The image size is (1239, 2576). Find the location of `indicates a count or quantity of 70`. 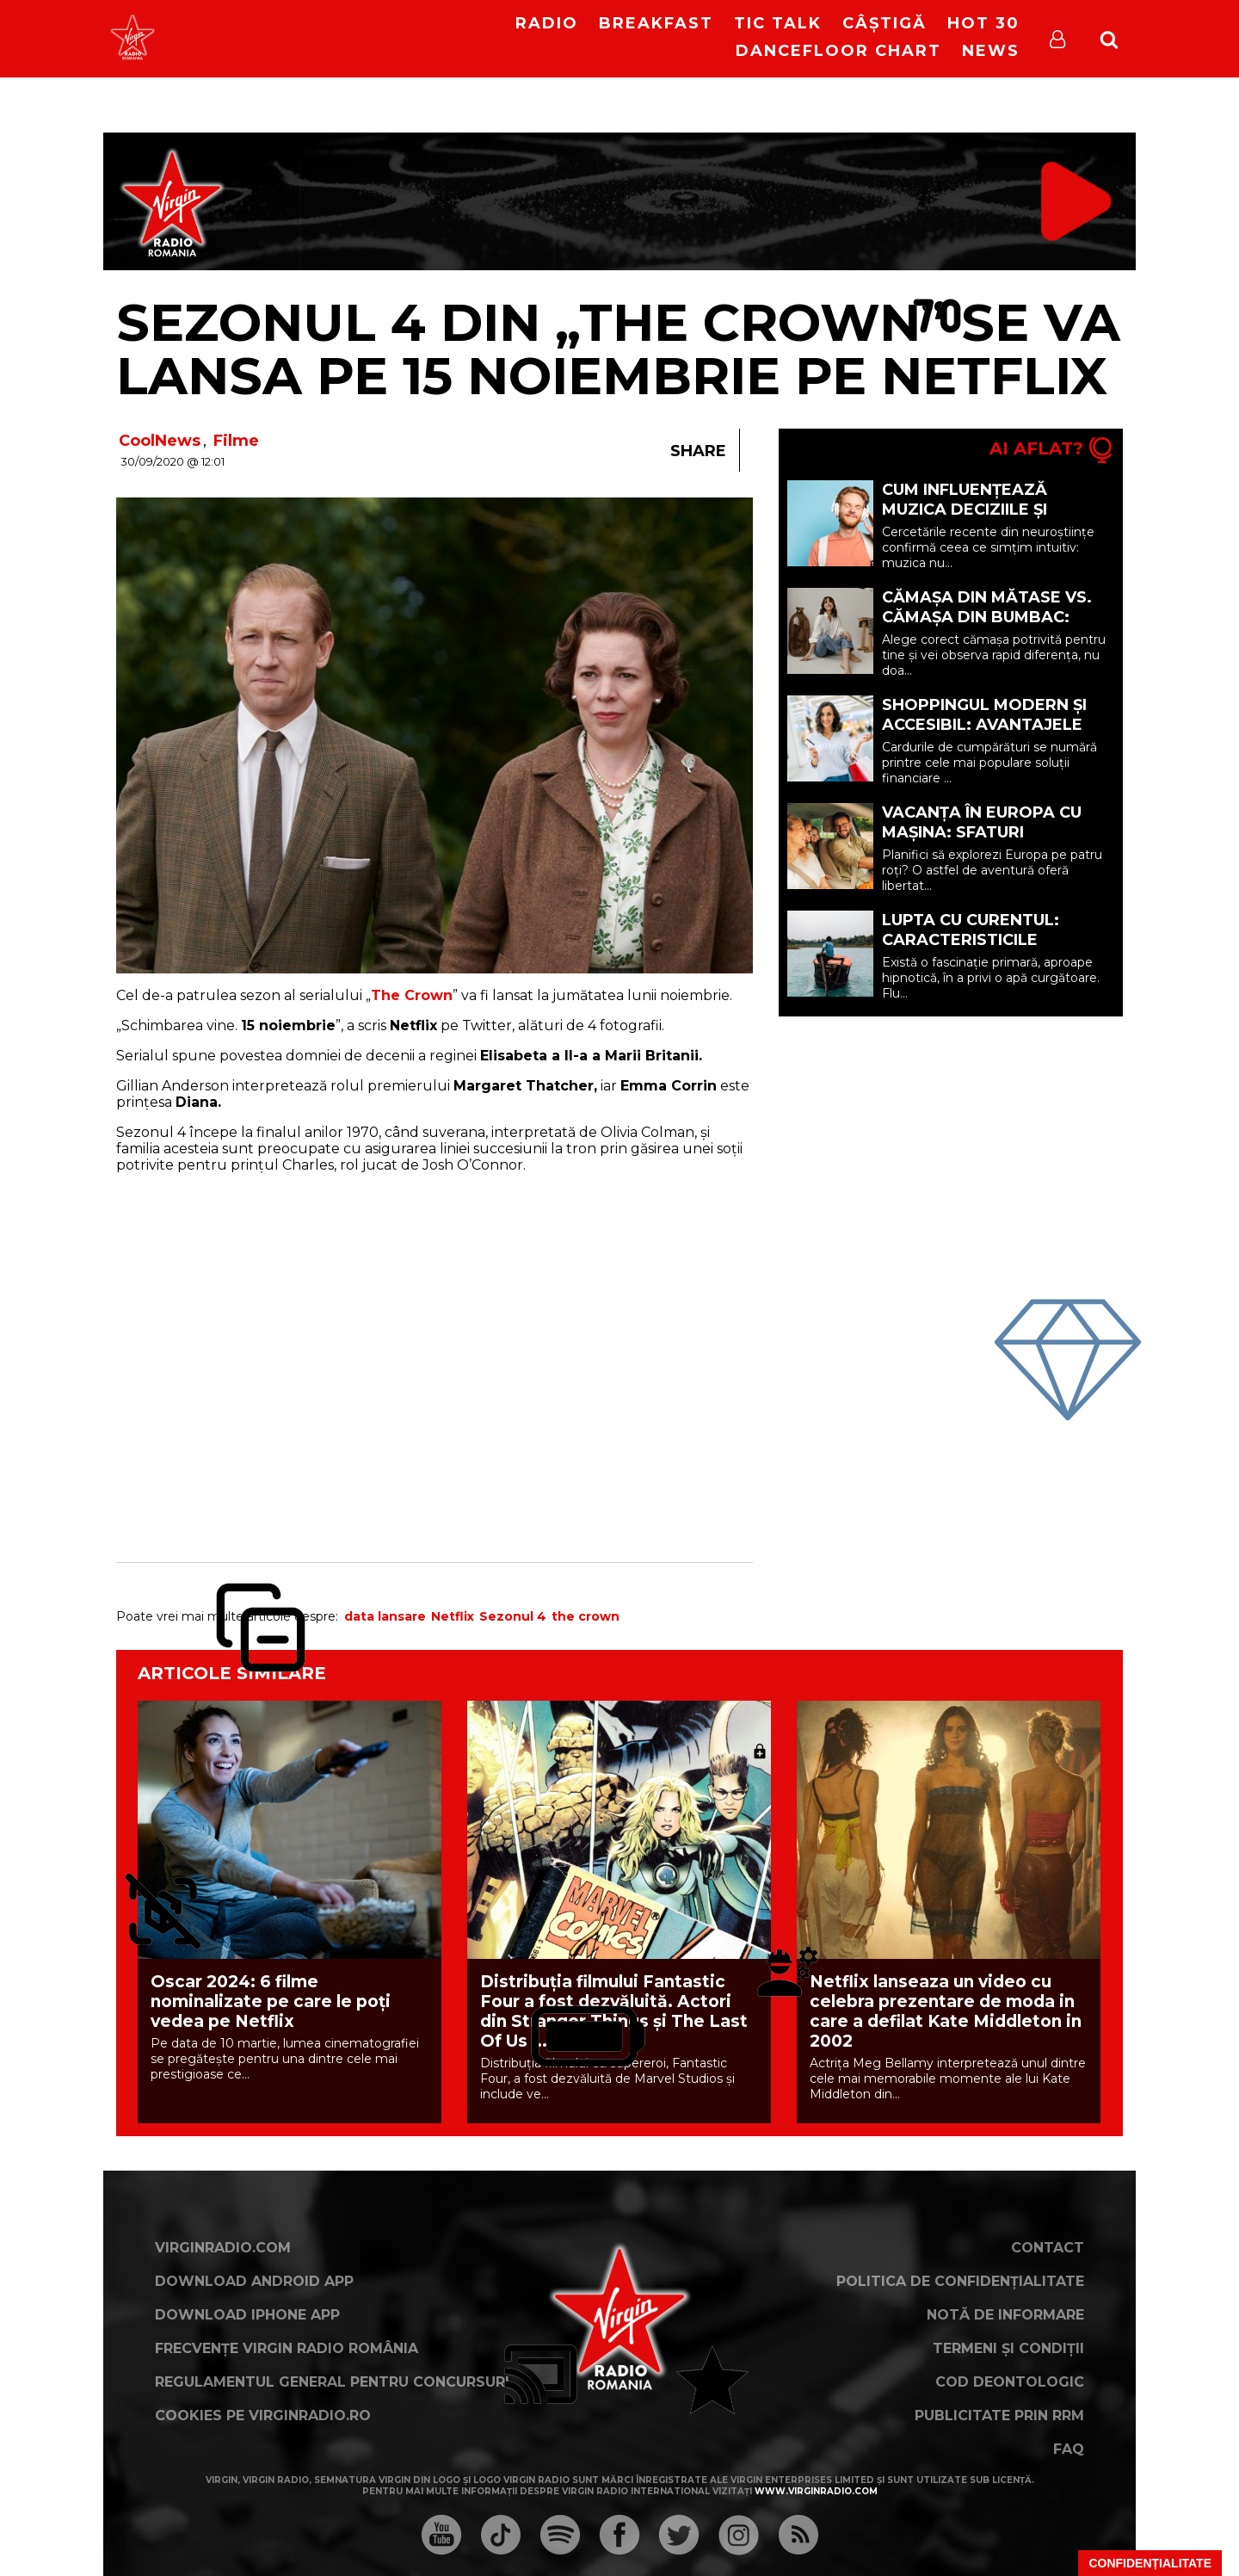

indicates a count or quantity of 70 is located at coordinates (937, 316).